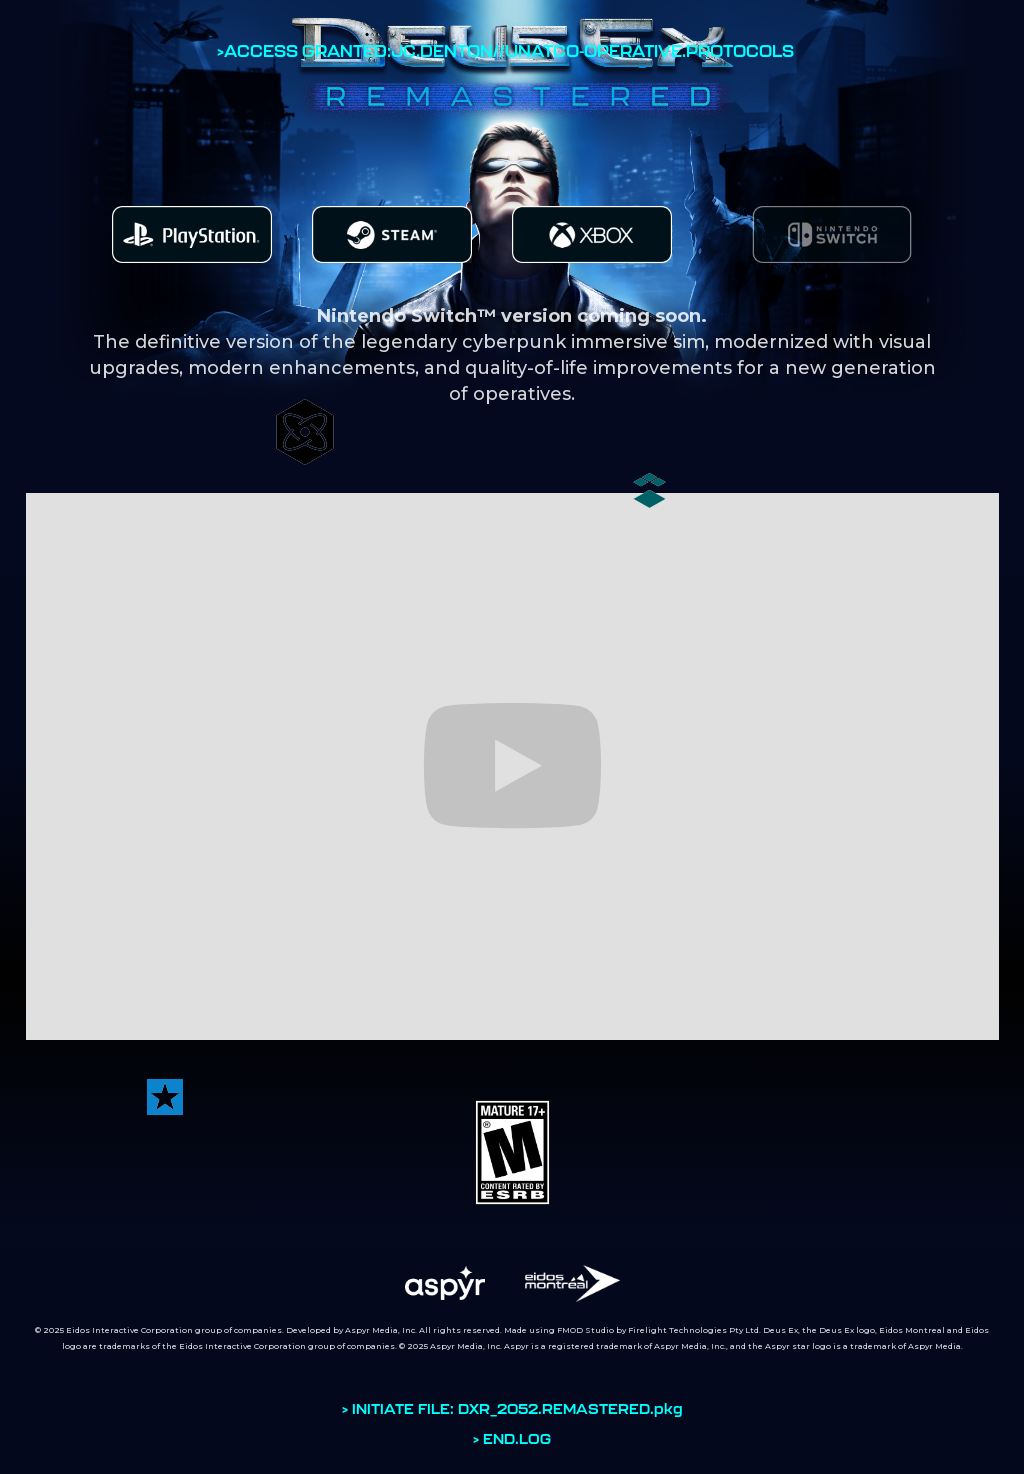 This screenshot has height=1474, width=1024. Describe the element at coordinates (305, 432) in the screenshot. I see `preact javascript library logo` at that location.